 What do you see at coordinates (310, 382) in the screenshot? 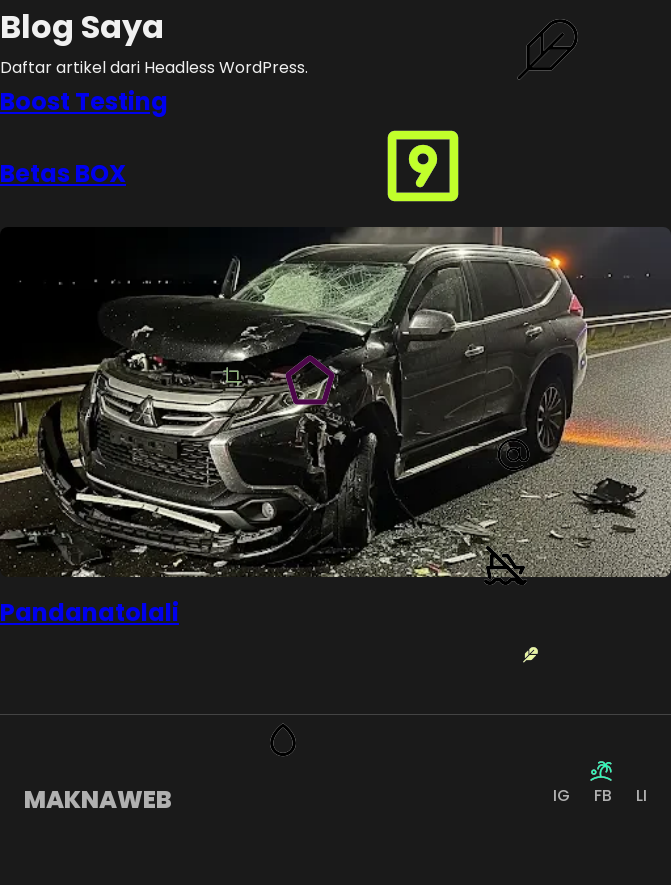
I see `pentagon shape indicator` at bounding box center [310, 382].